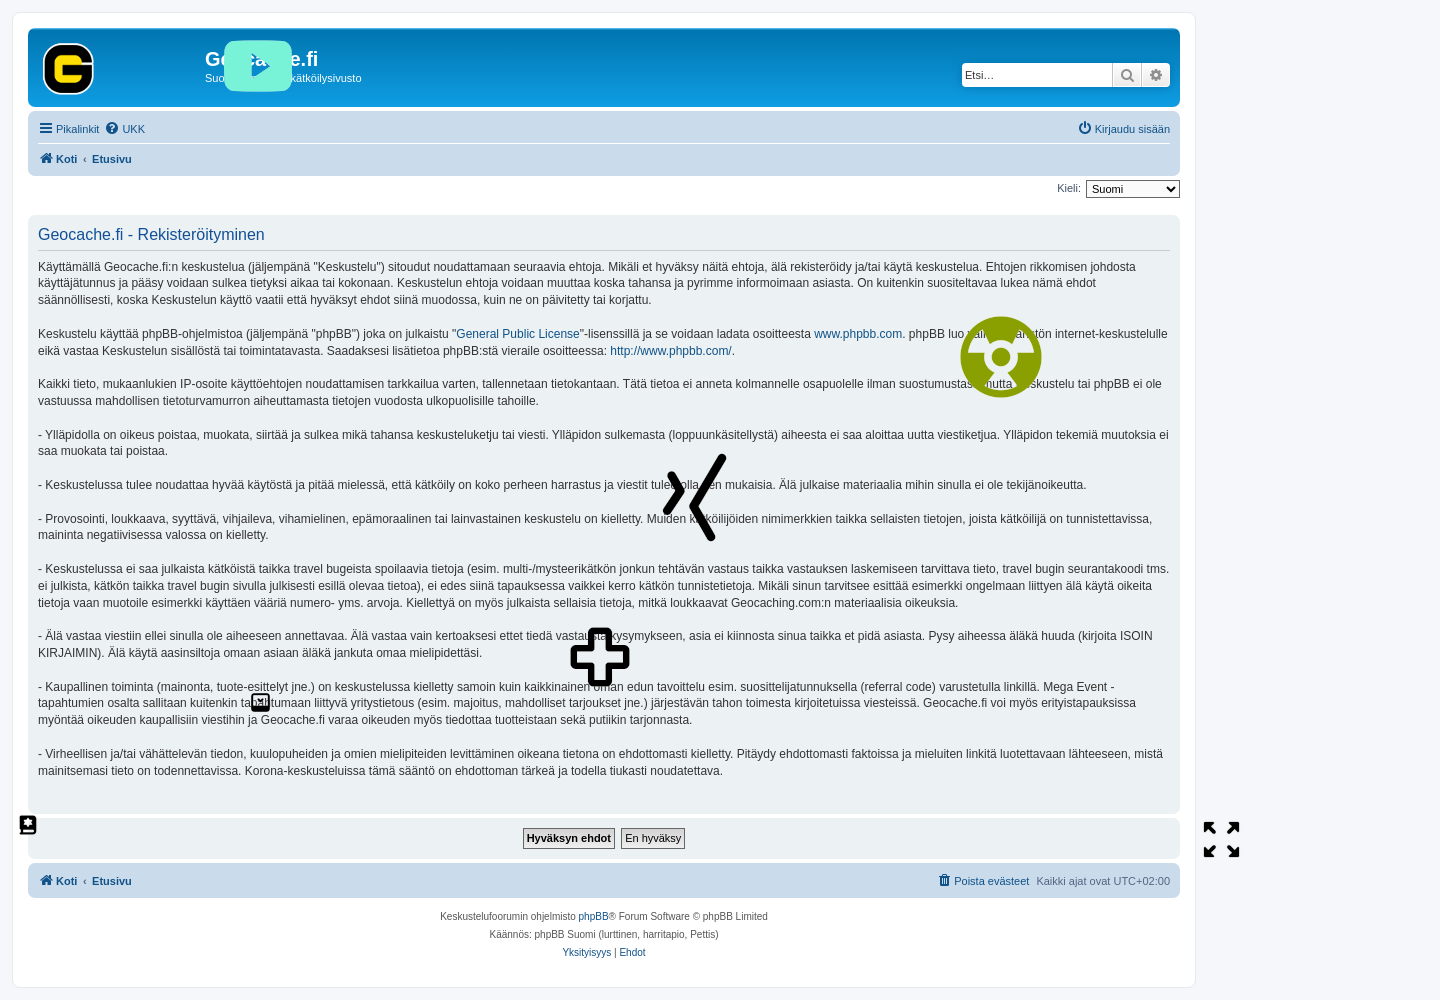 Image resolution: width=1440 pixels, height=1000 pixels. I want to click on collapse the bottom navigation bar, so click(260, 702).